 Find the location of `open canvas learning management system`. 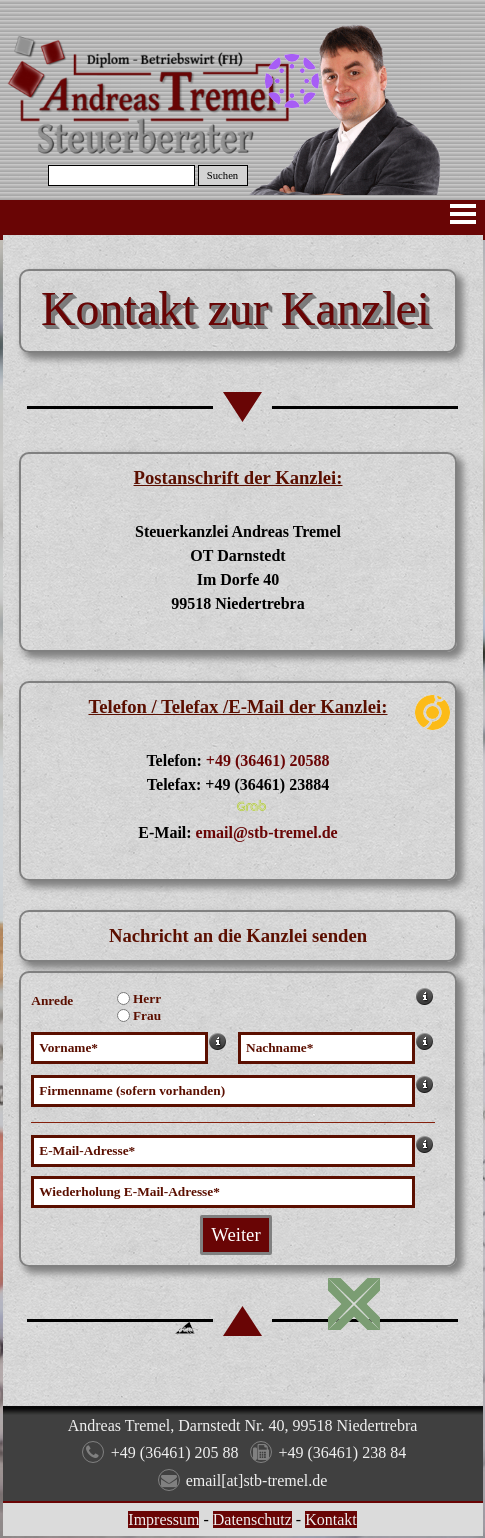

open canvas learning management system is located at coordinates (292, 81).